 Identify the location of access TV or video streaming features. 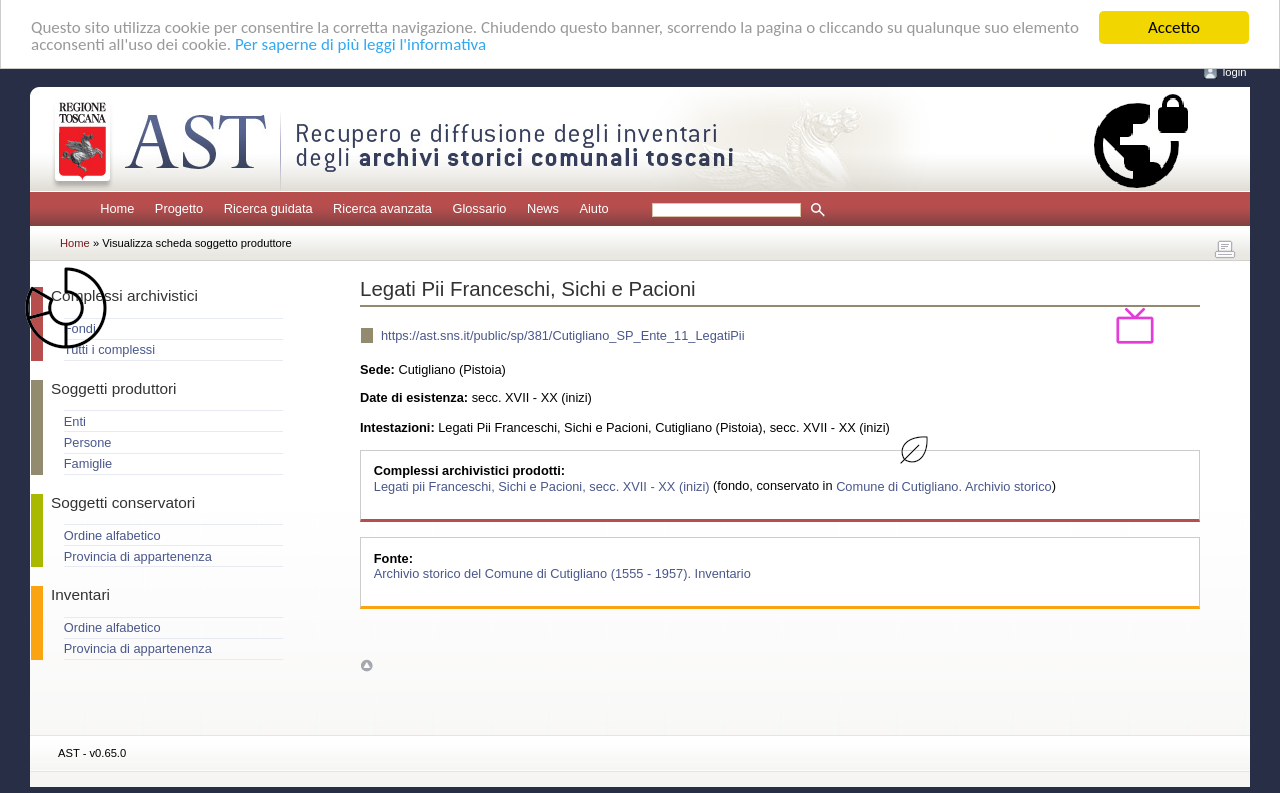
(1135, 328).